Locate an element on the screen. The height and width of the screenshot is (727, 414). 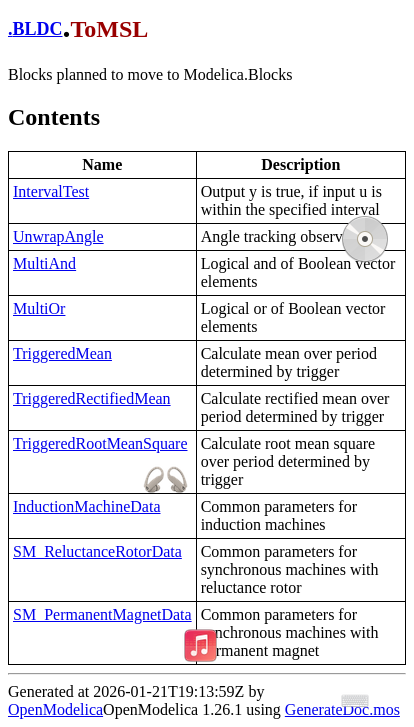
indicates a CD-ROM drive or optical disc device is located at coordinates (365, 239).